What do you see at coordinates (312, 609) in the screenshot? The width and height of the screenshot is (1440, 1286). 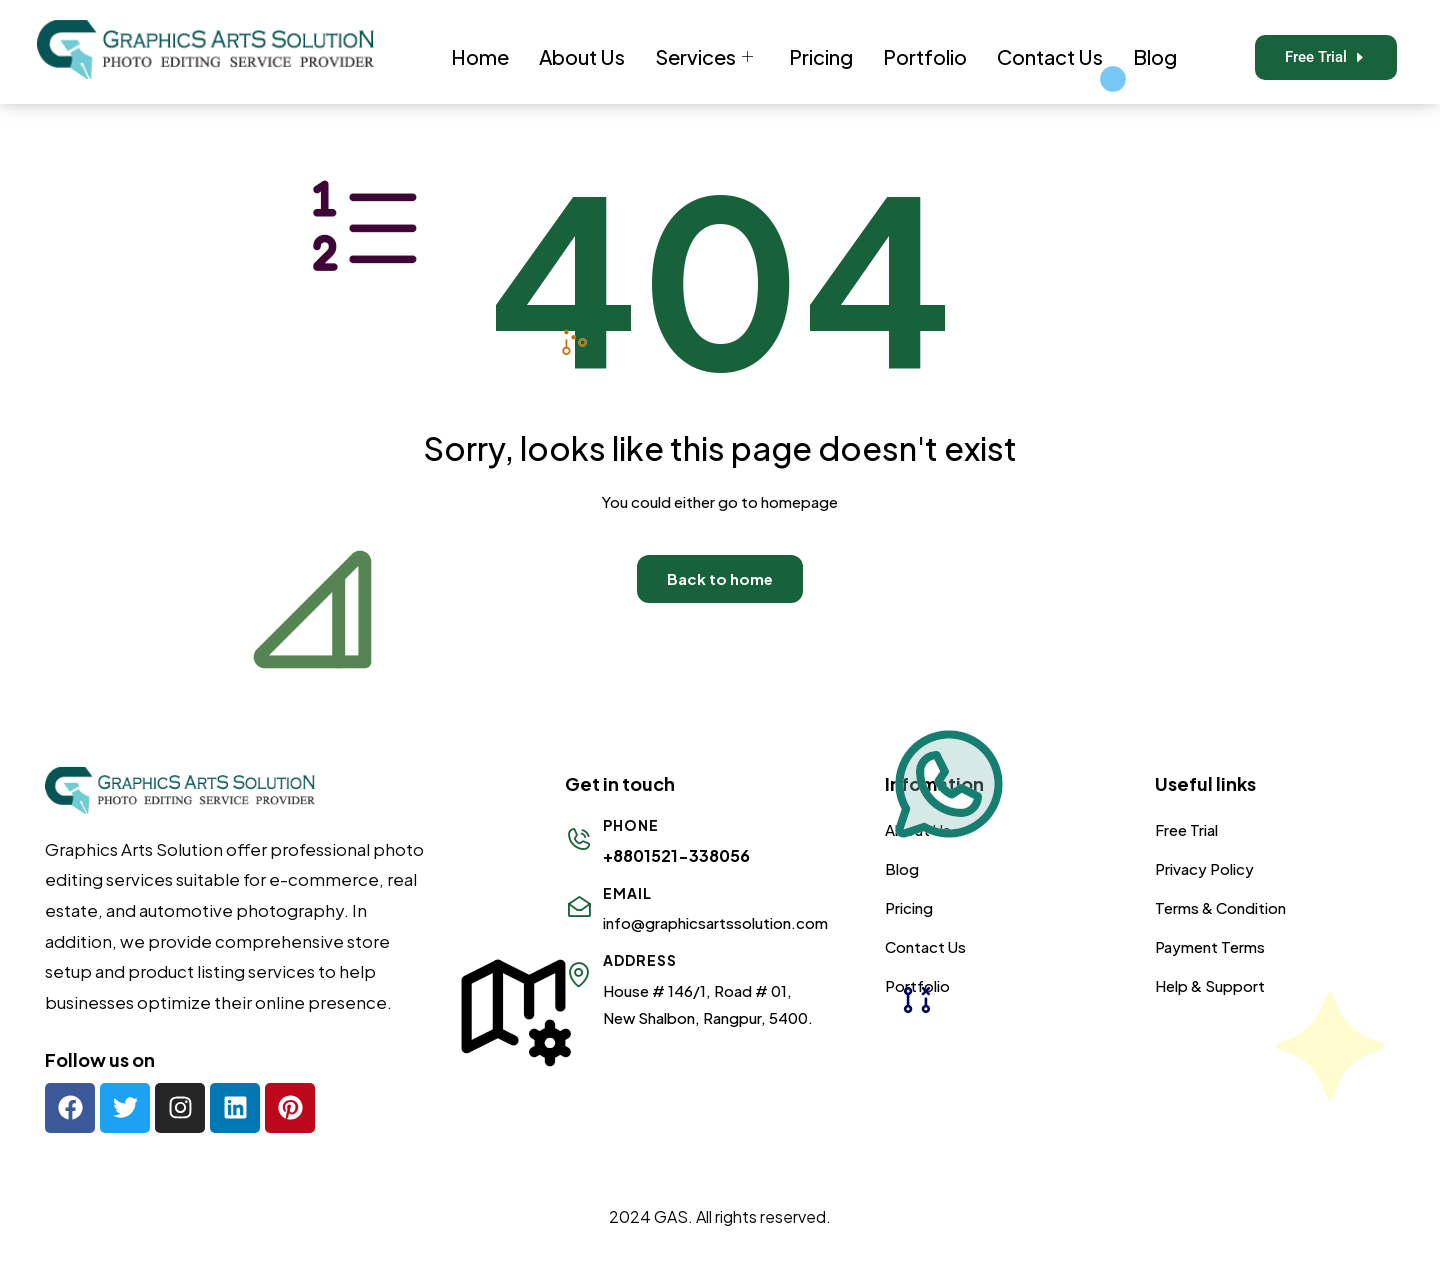 I see `indicates strong cellular signal strength` at bounding box center [312, 609].